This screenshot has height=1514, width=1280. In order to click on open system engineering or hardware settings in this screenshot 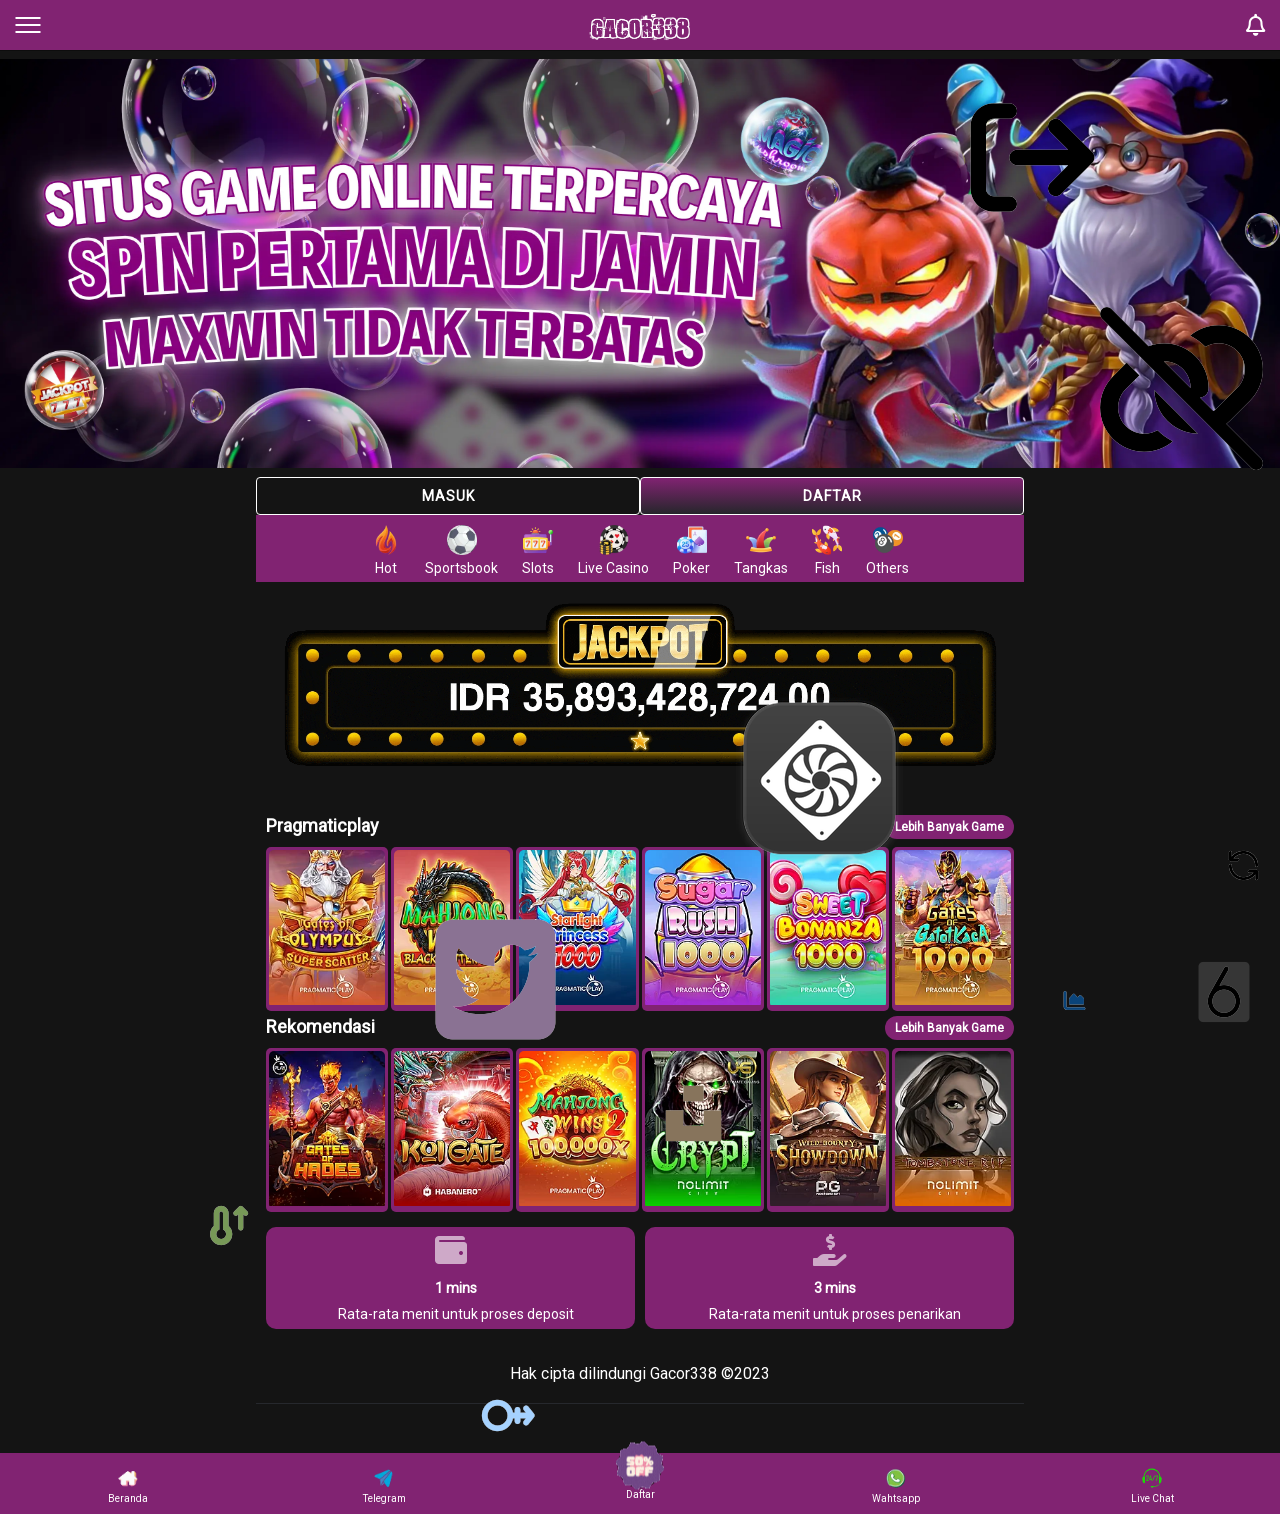, I will do `click(819, 778)`.